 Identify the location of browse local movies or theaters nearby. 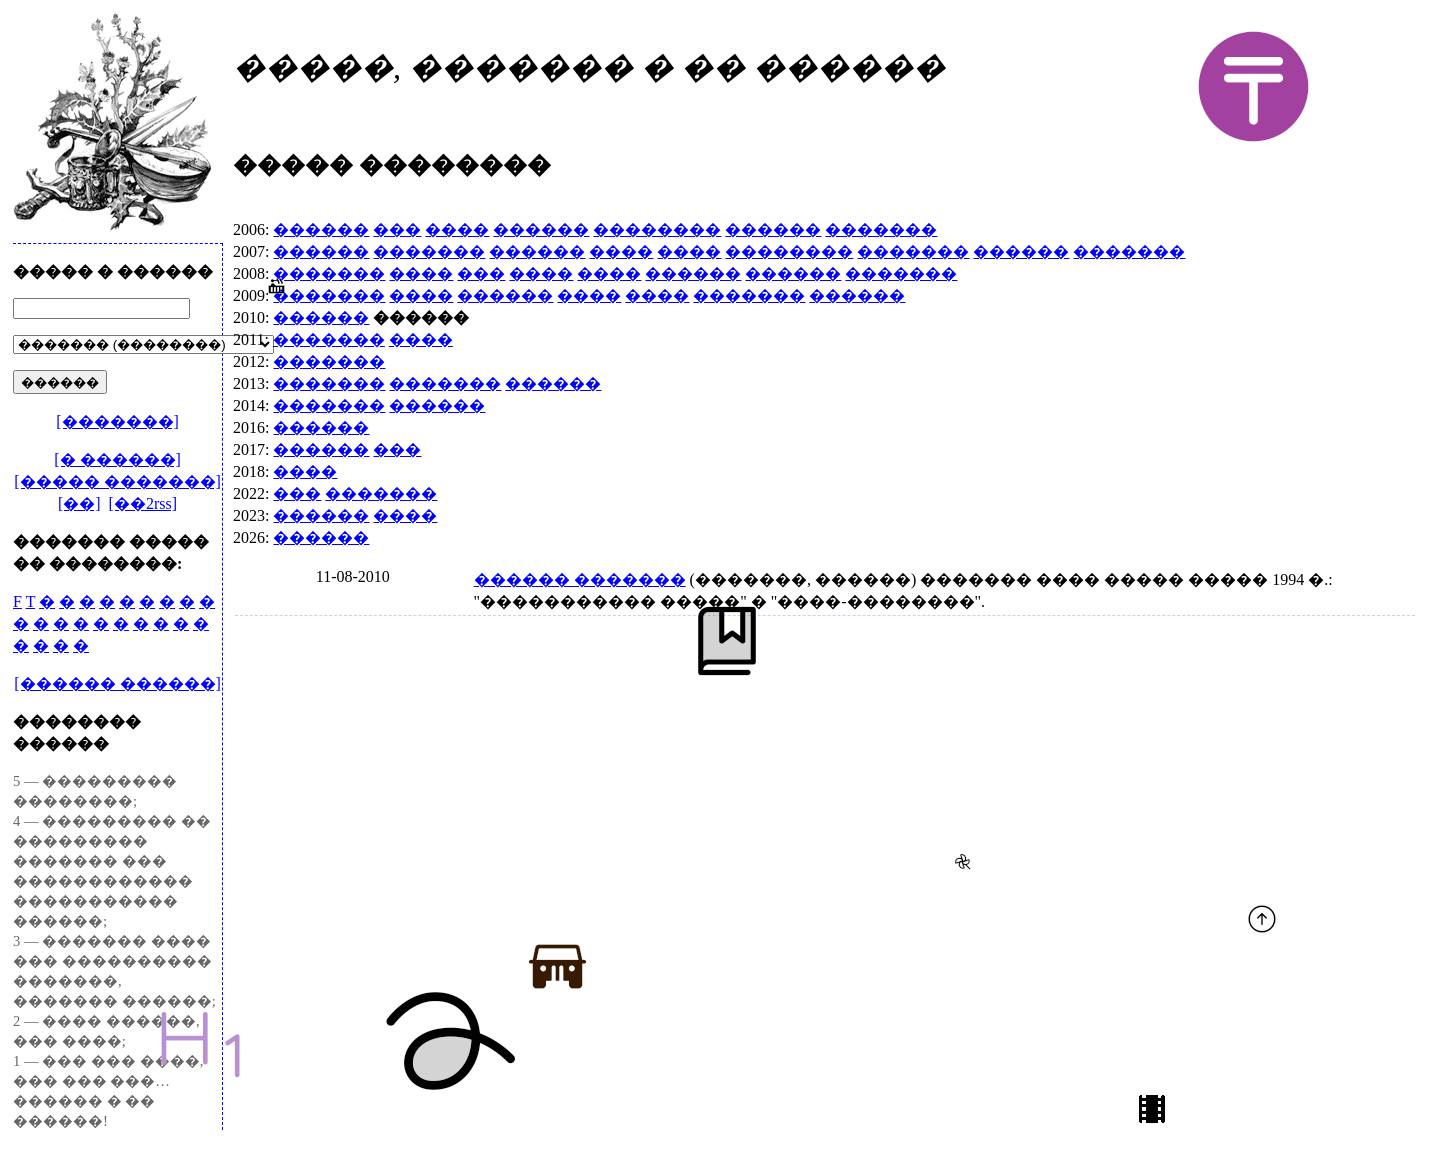
(1152, 1109).